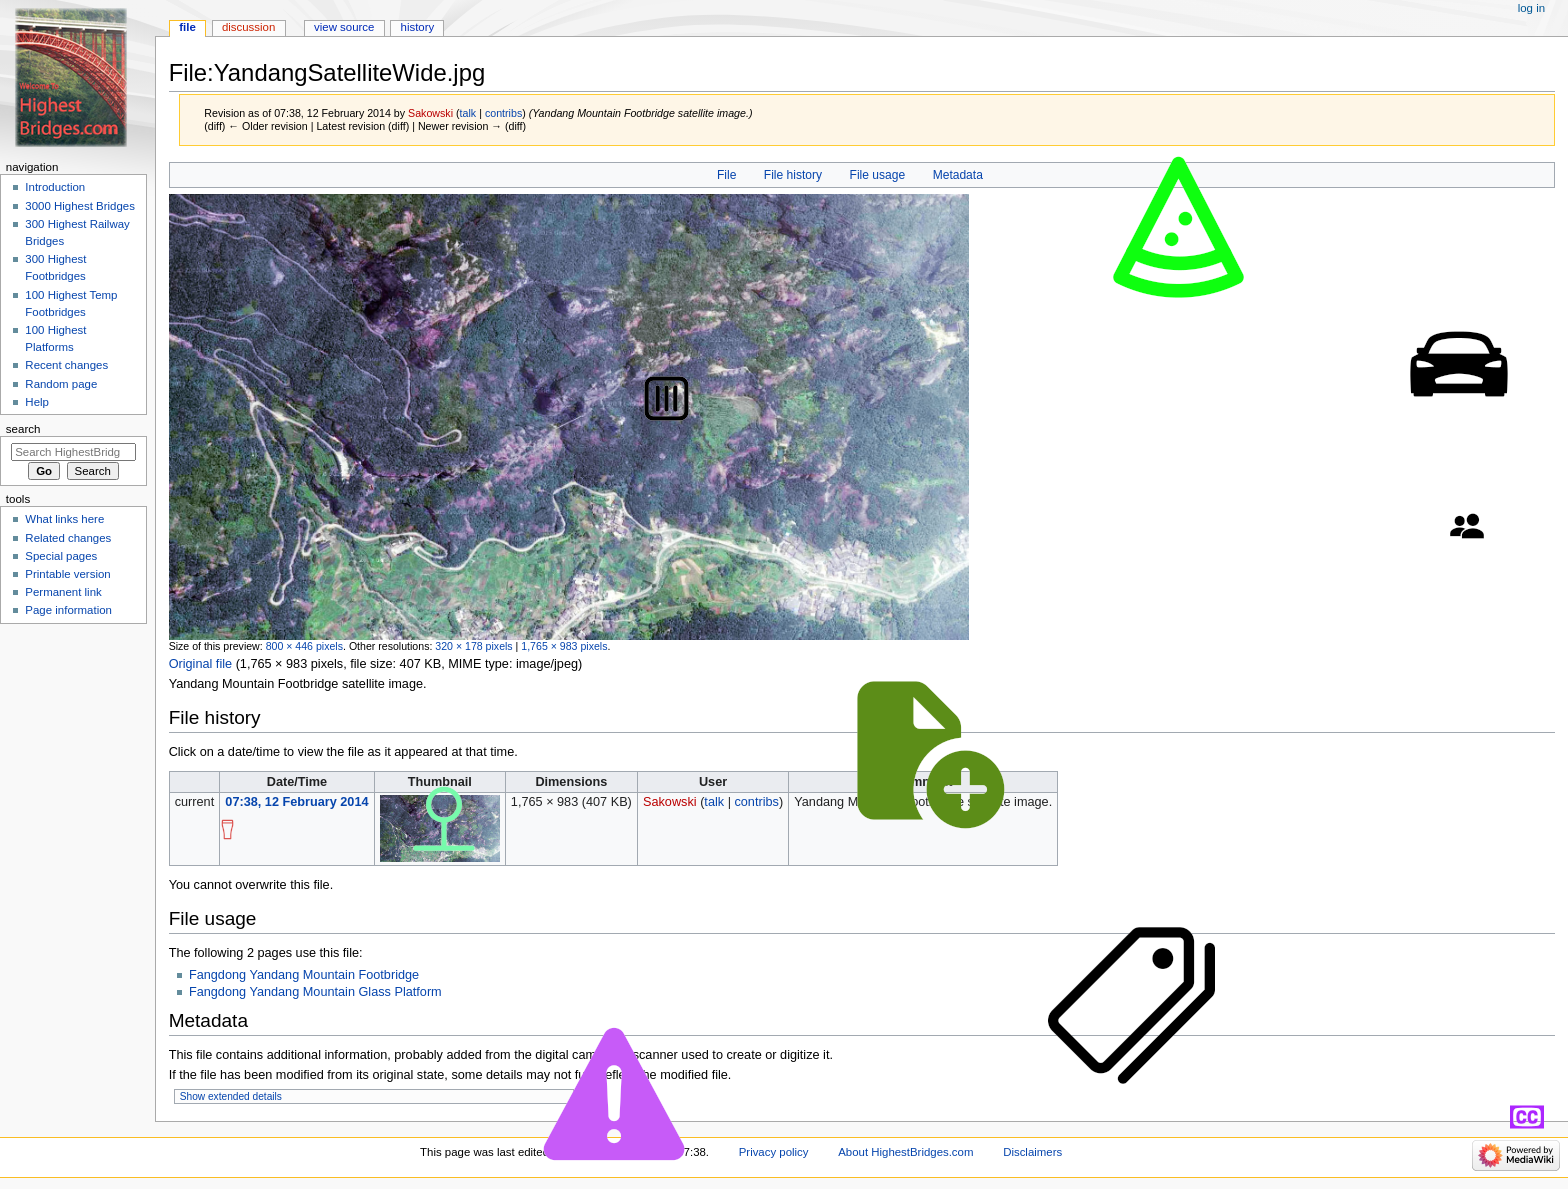 Image resolution: width=1568 pixels, height=1189 pixels. I want to click on create a new file, so click(926, 750).